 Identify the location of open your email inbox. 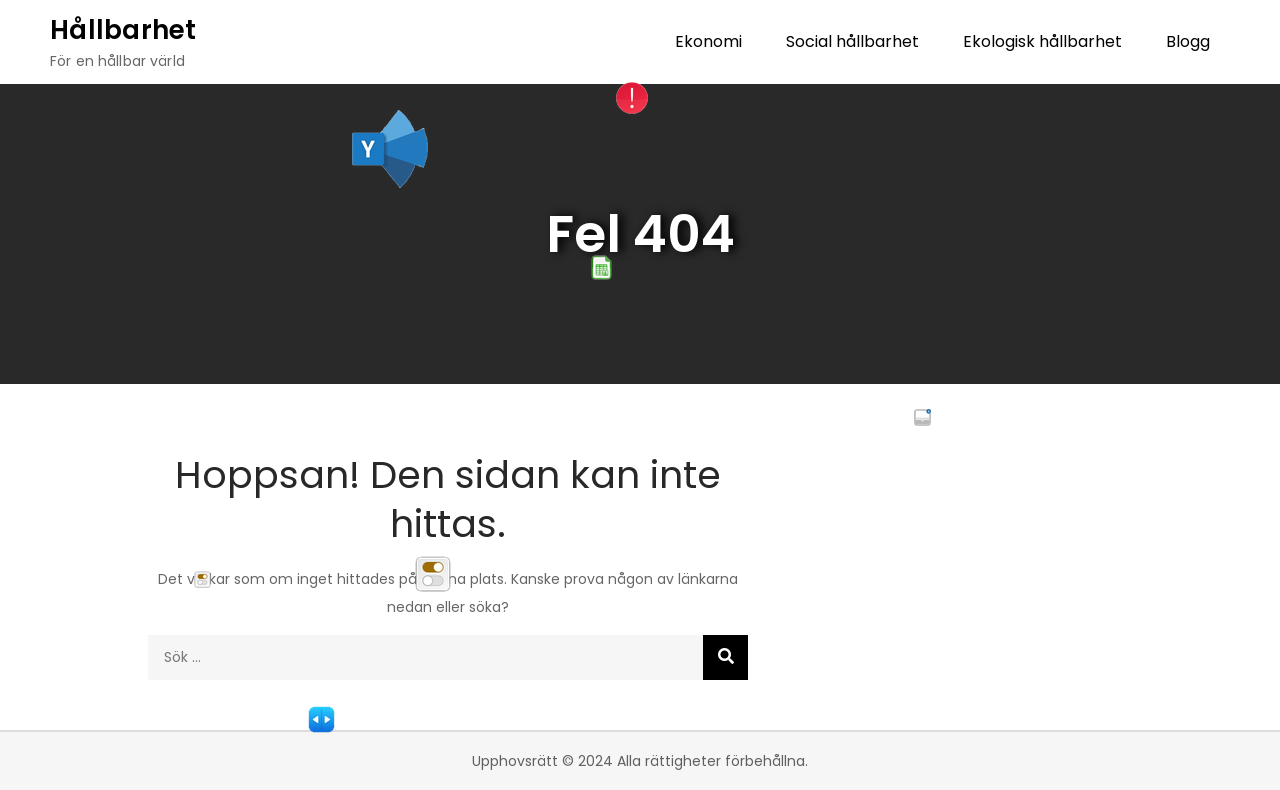
(922, 417).